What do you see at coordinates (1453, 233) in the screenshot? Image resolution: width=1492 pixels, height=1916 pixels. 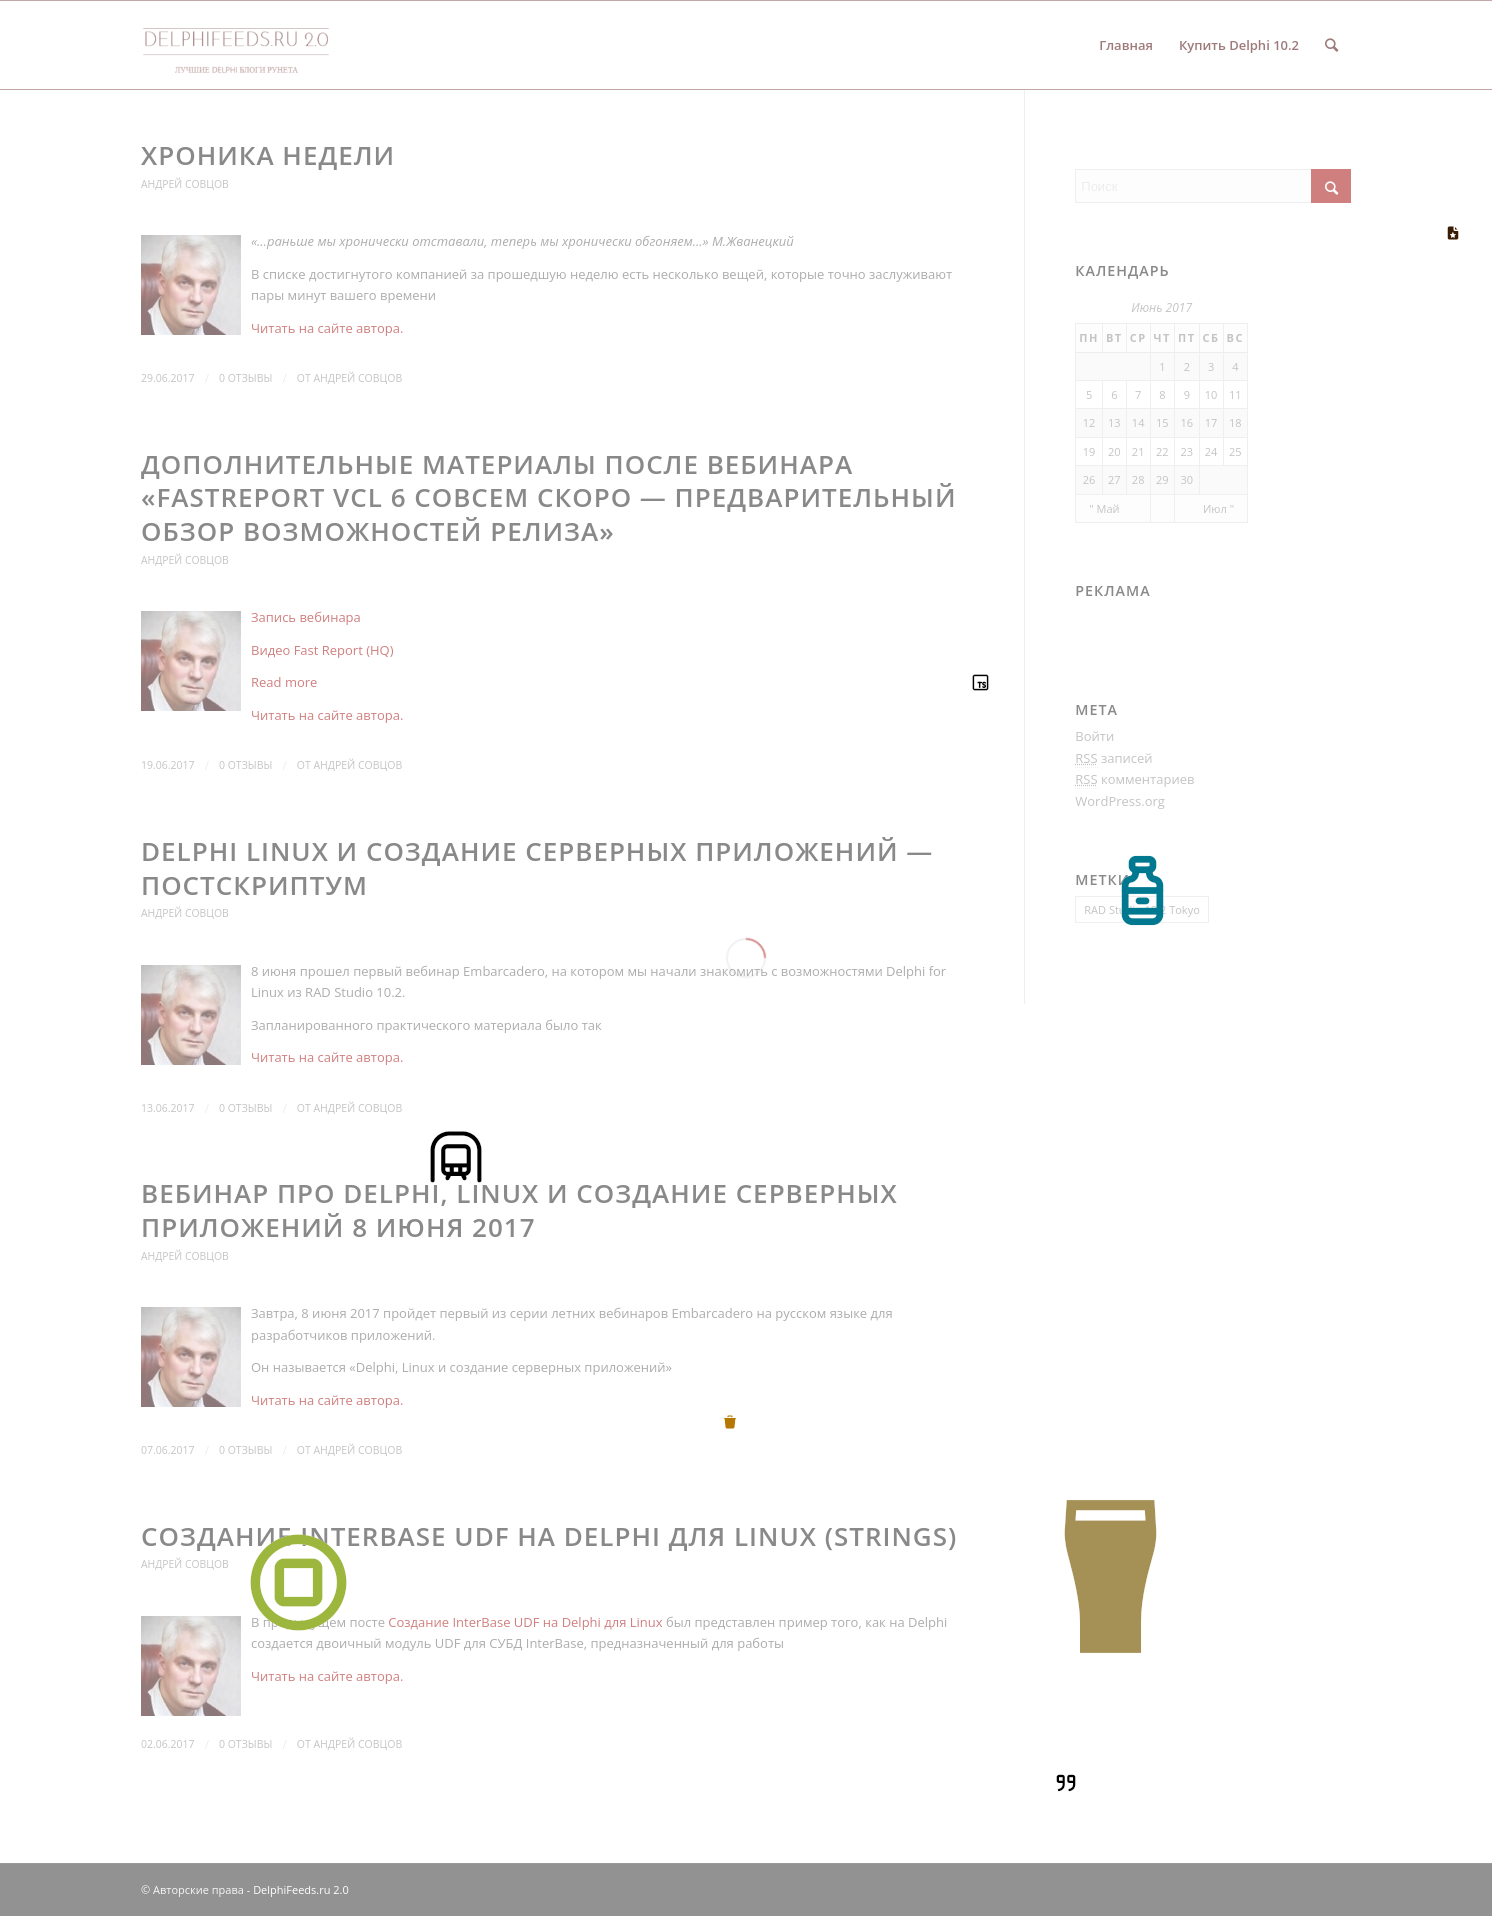 I see `view starred or favorite files` at bounding box center [1453, 233].